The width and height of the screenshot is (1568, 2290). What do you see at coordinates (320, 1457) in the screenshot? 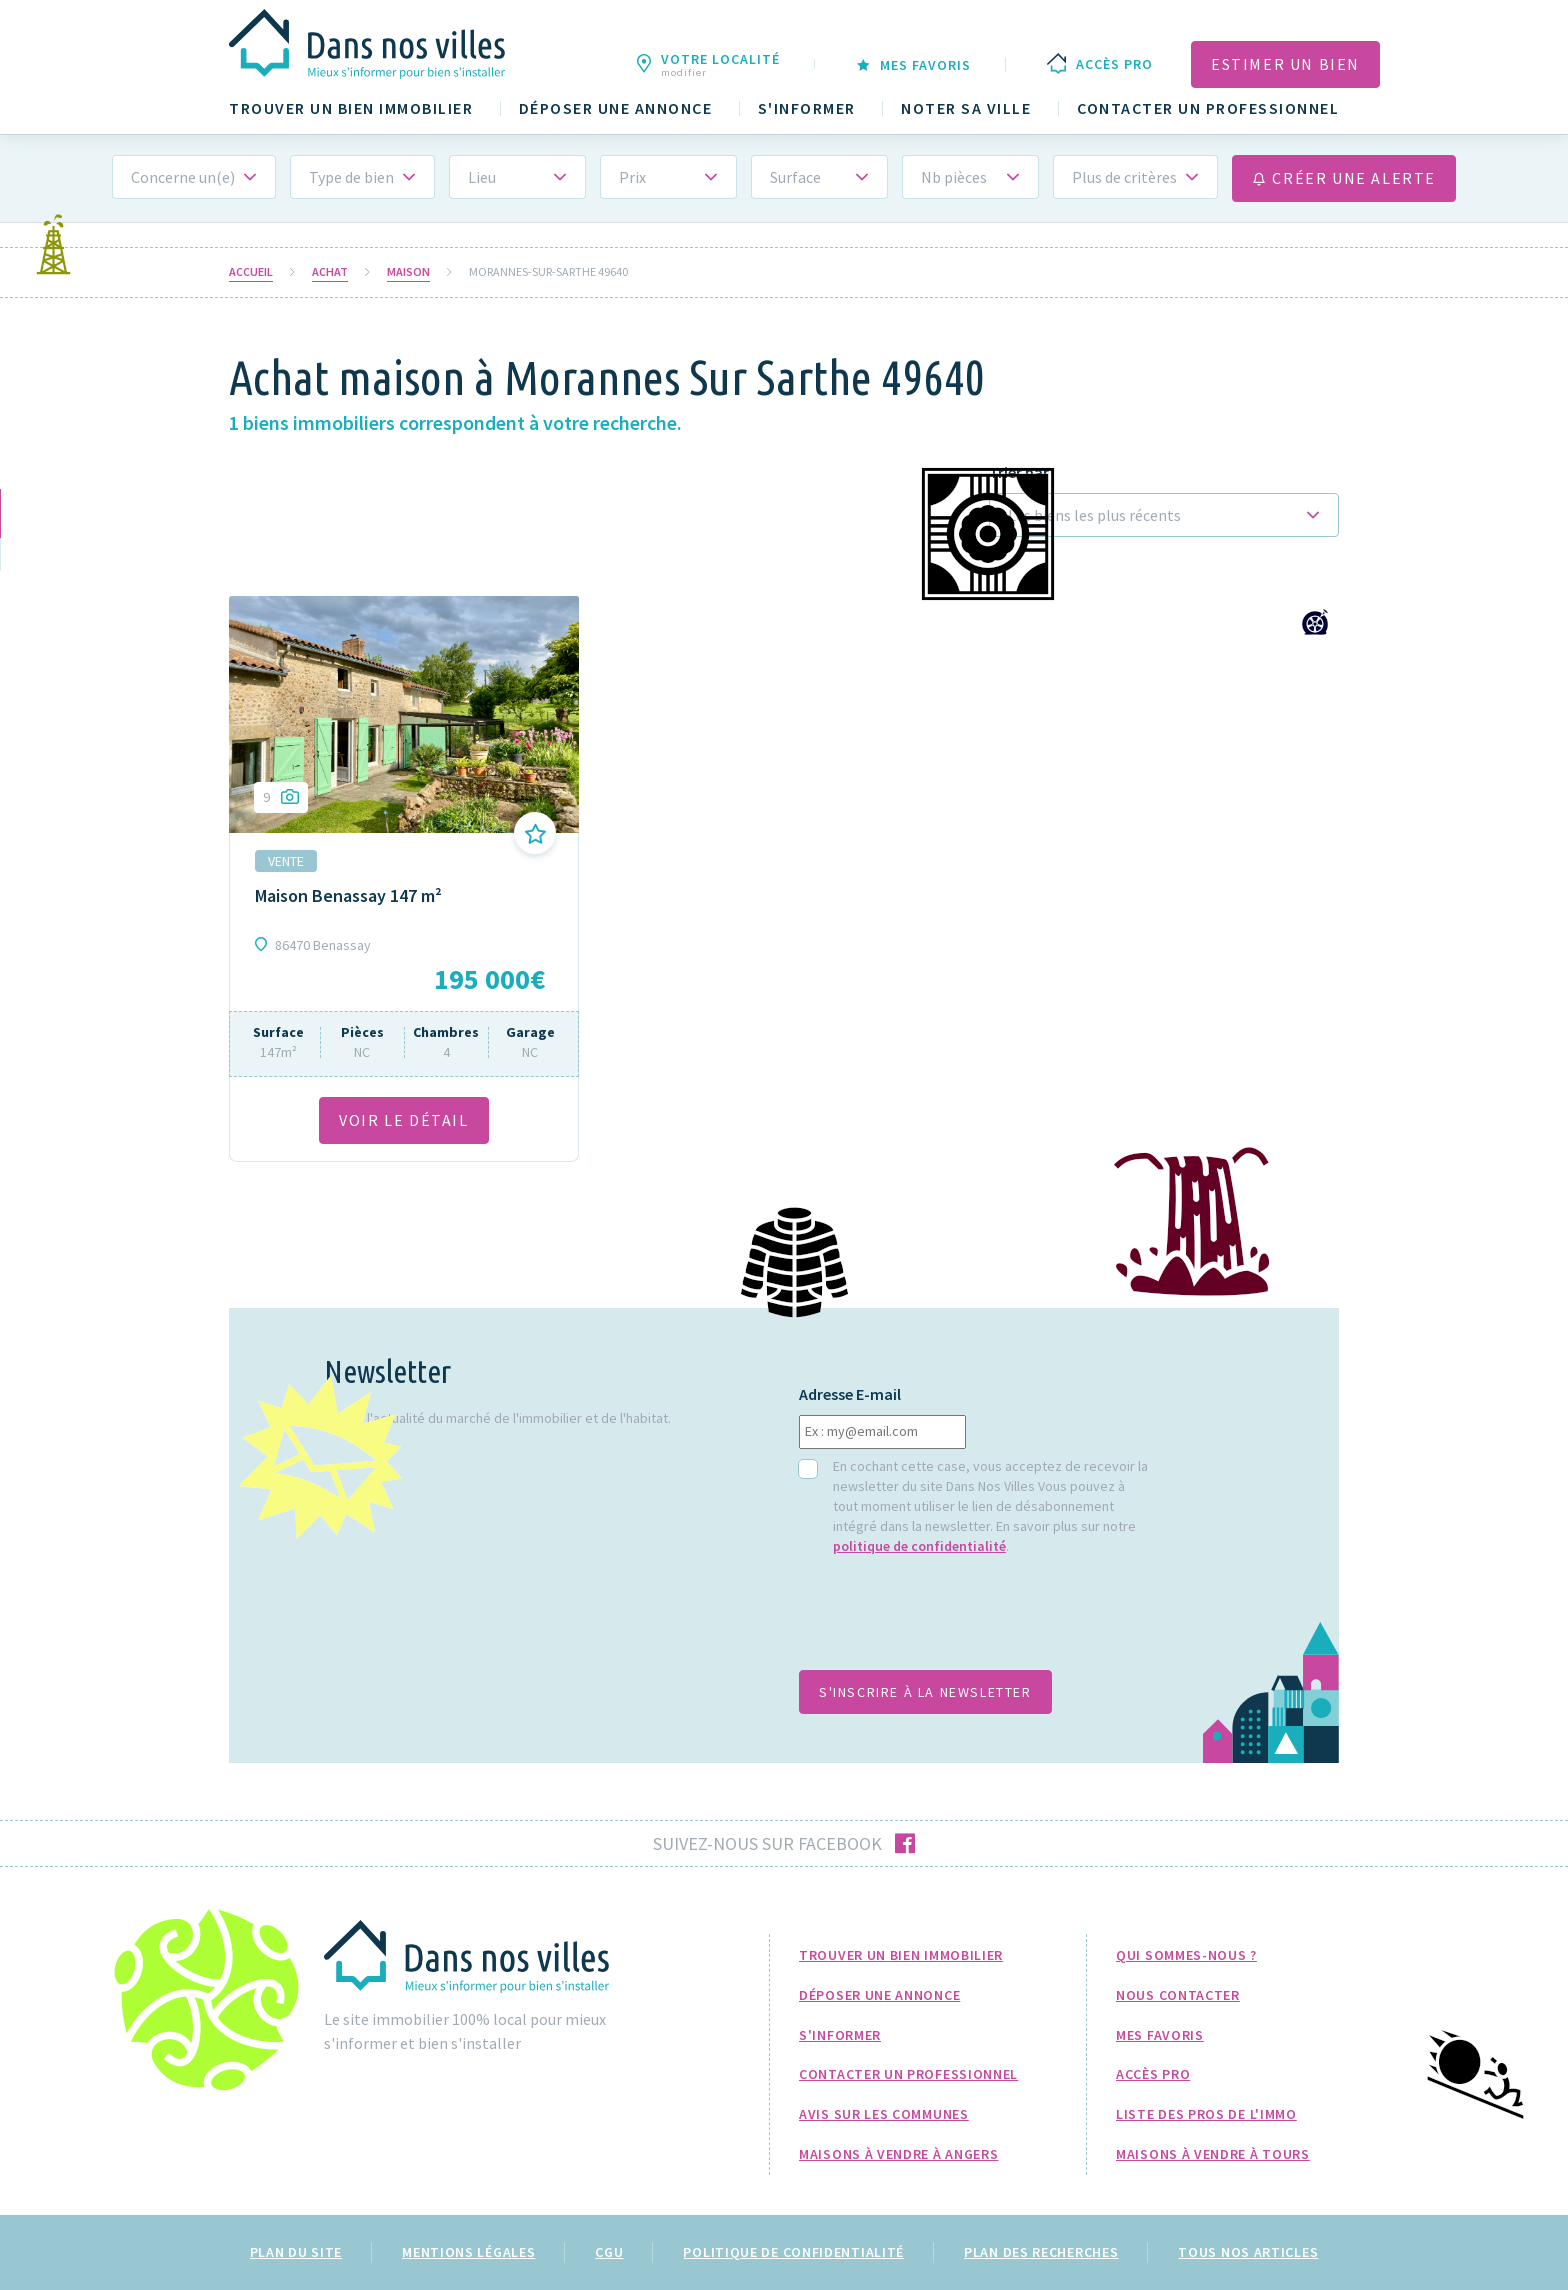
I see `indicates a malicious or dangerous email/message` at bounding box center [320, 1457].